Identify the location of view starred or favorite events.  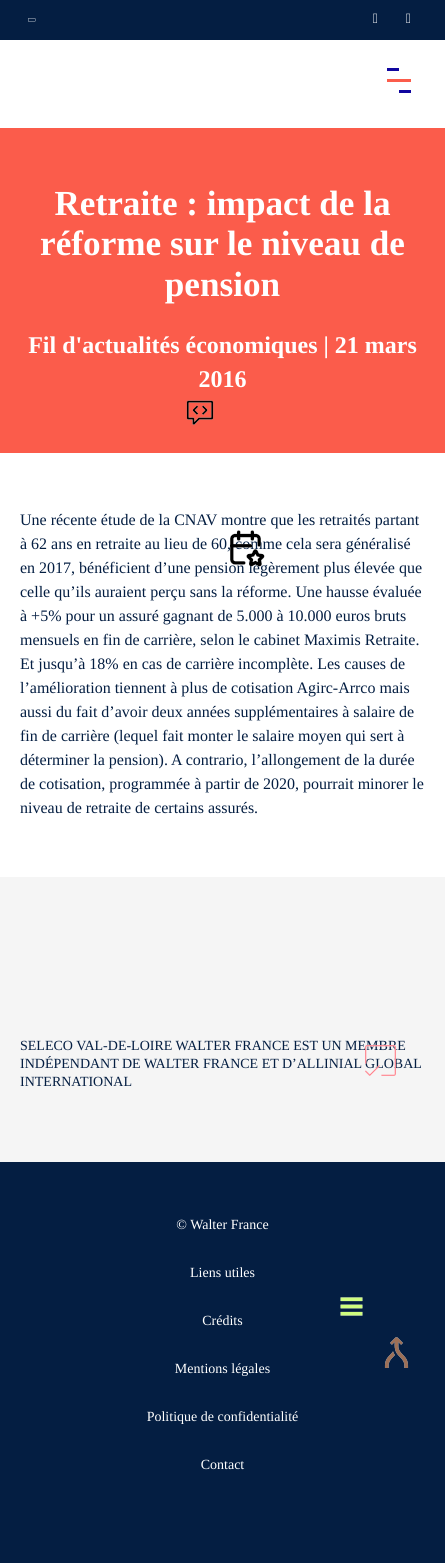
(245, 547).